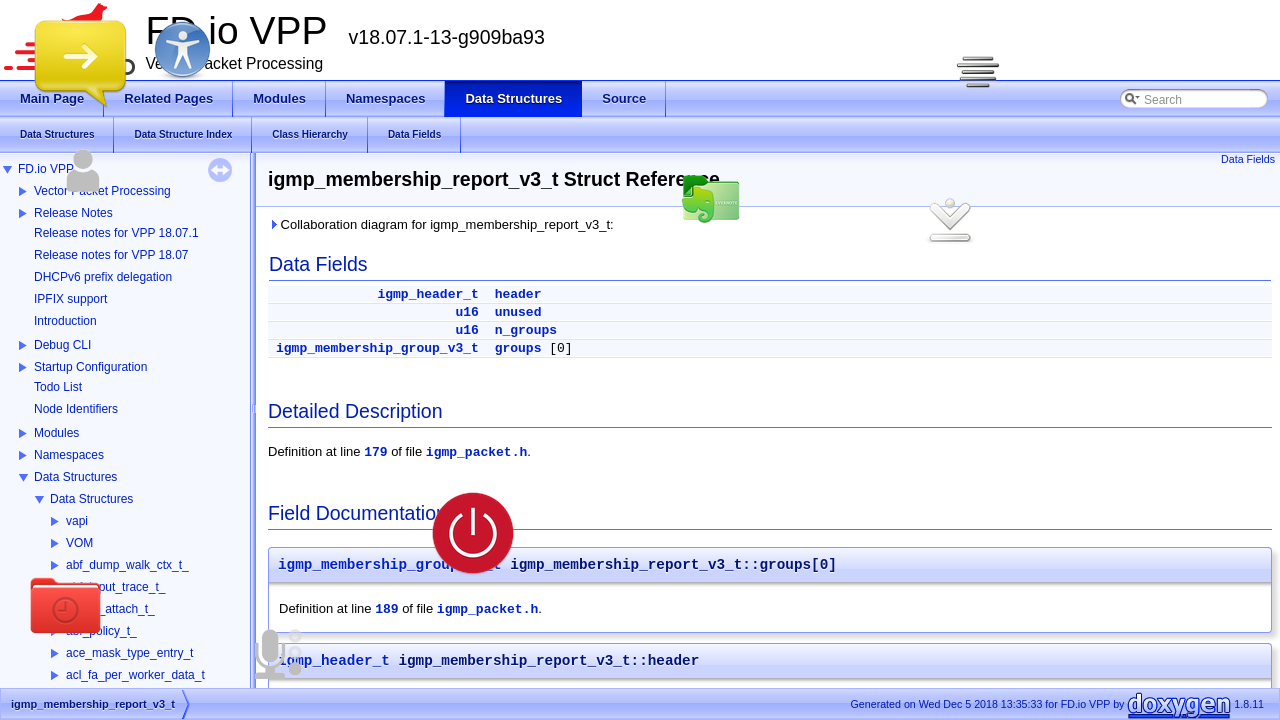  What do you see at coordinates (949, 220) in the screenshot?
I see `scroll to bottom of page or list` at bounding box center [949, 220].